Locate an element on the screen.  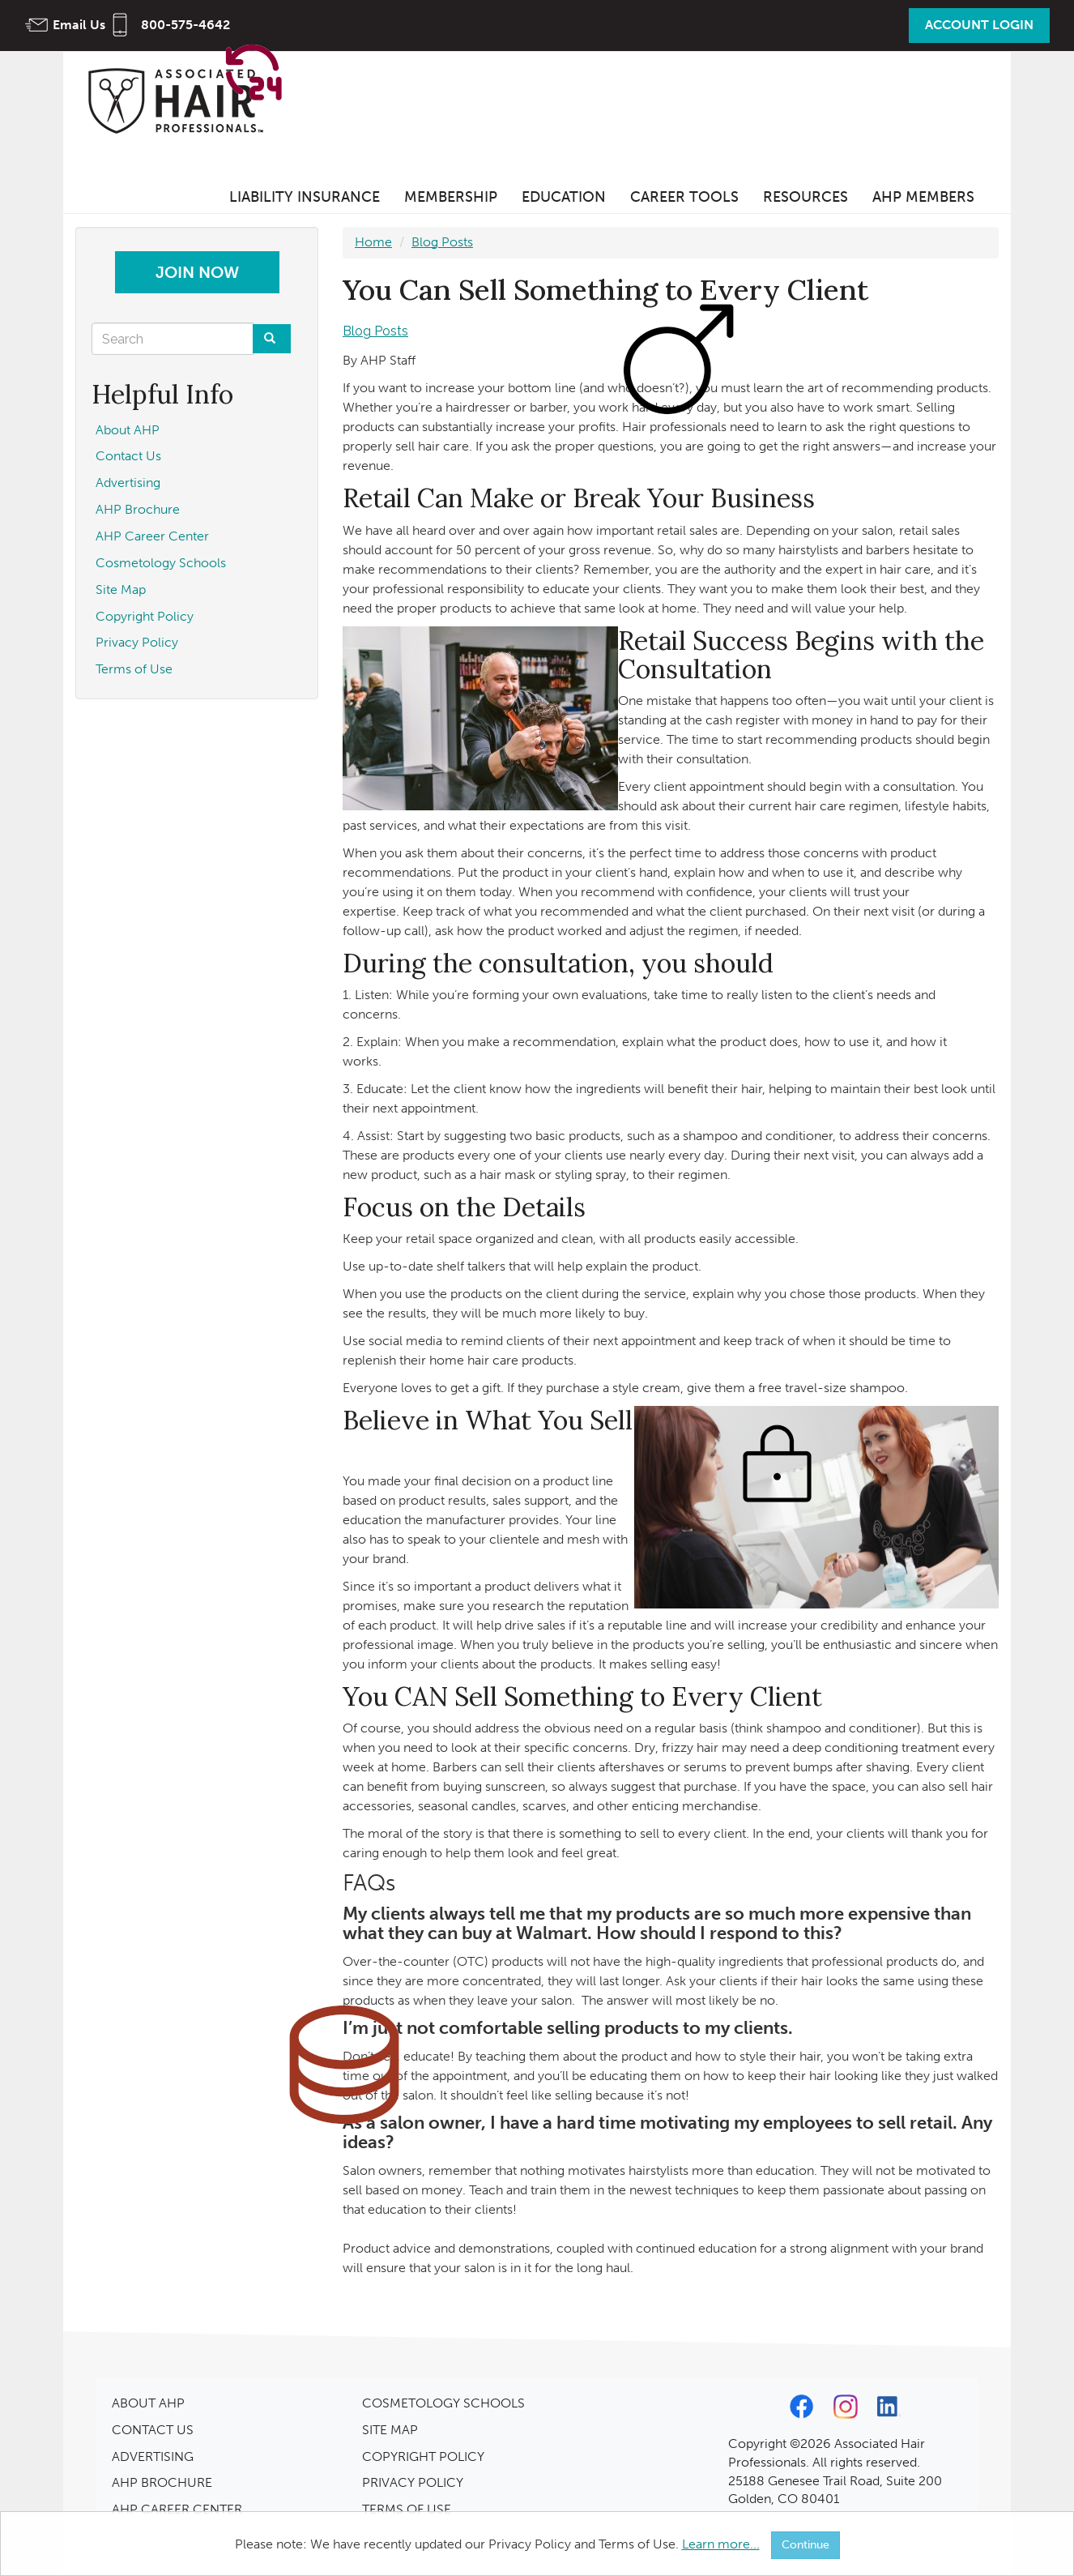
indicates male gender selection is located at coordinates (680, 357).